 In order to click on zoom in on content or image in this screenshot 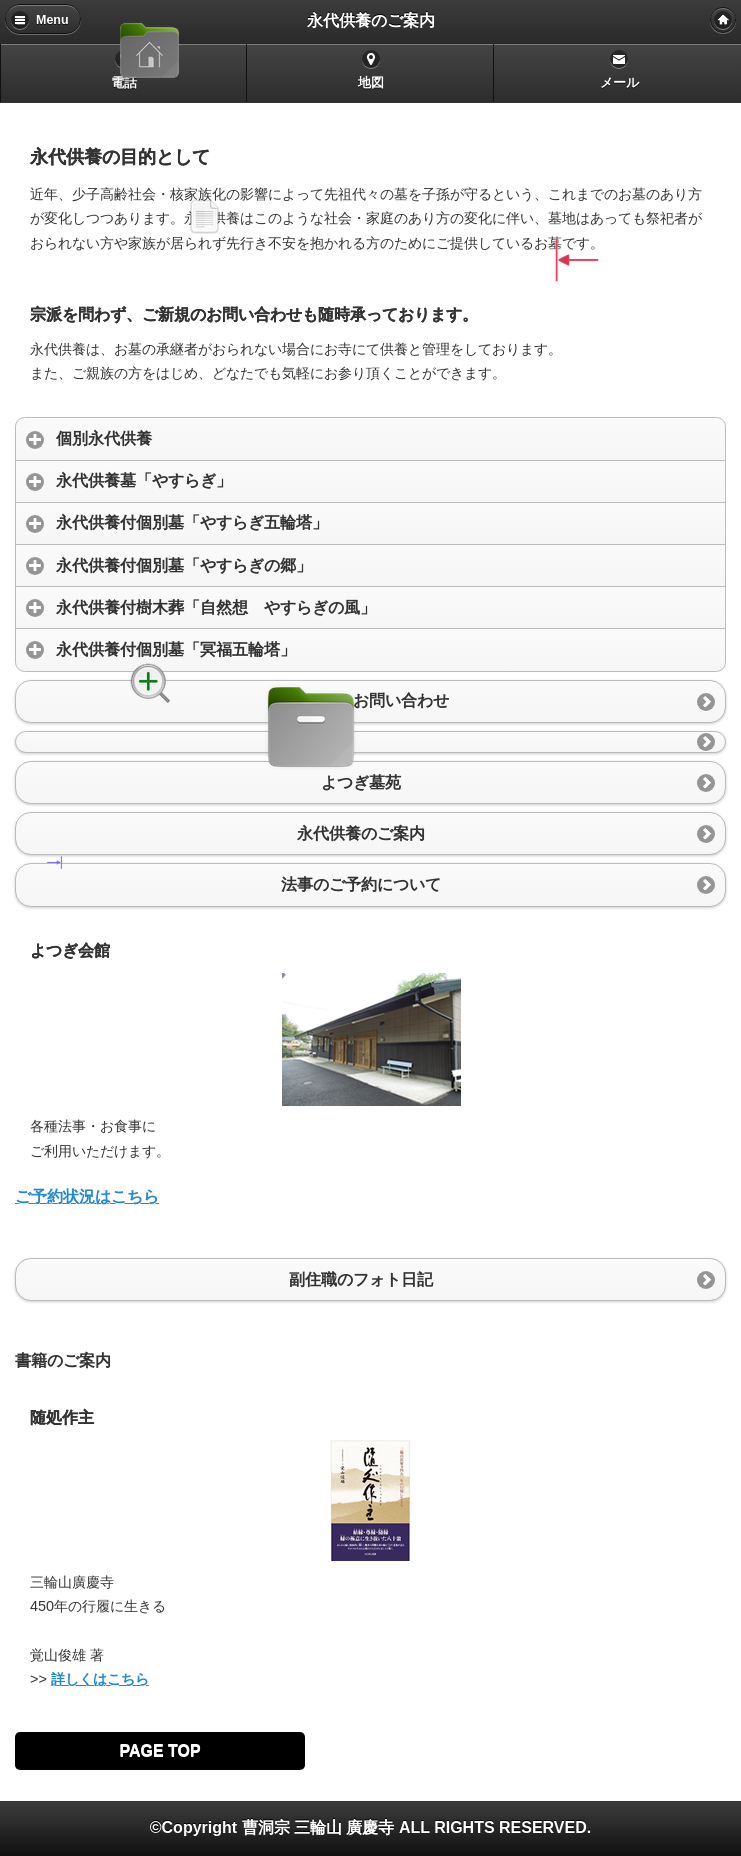, I will do `click(150, 683)`.